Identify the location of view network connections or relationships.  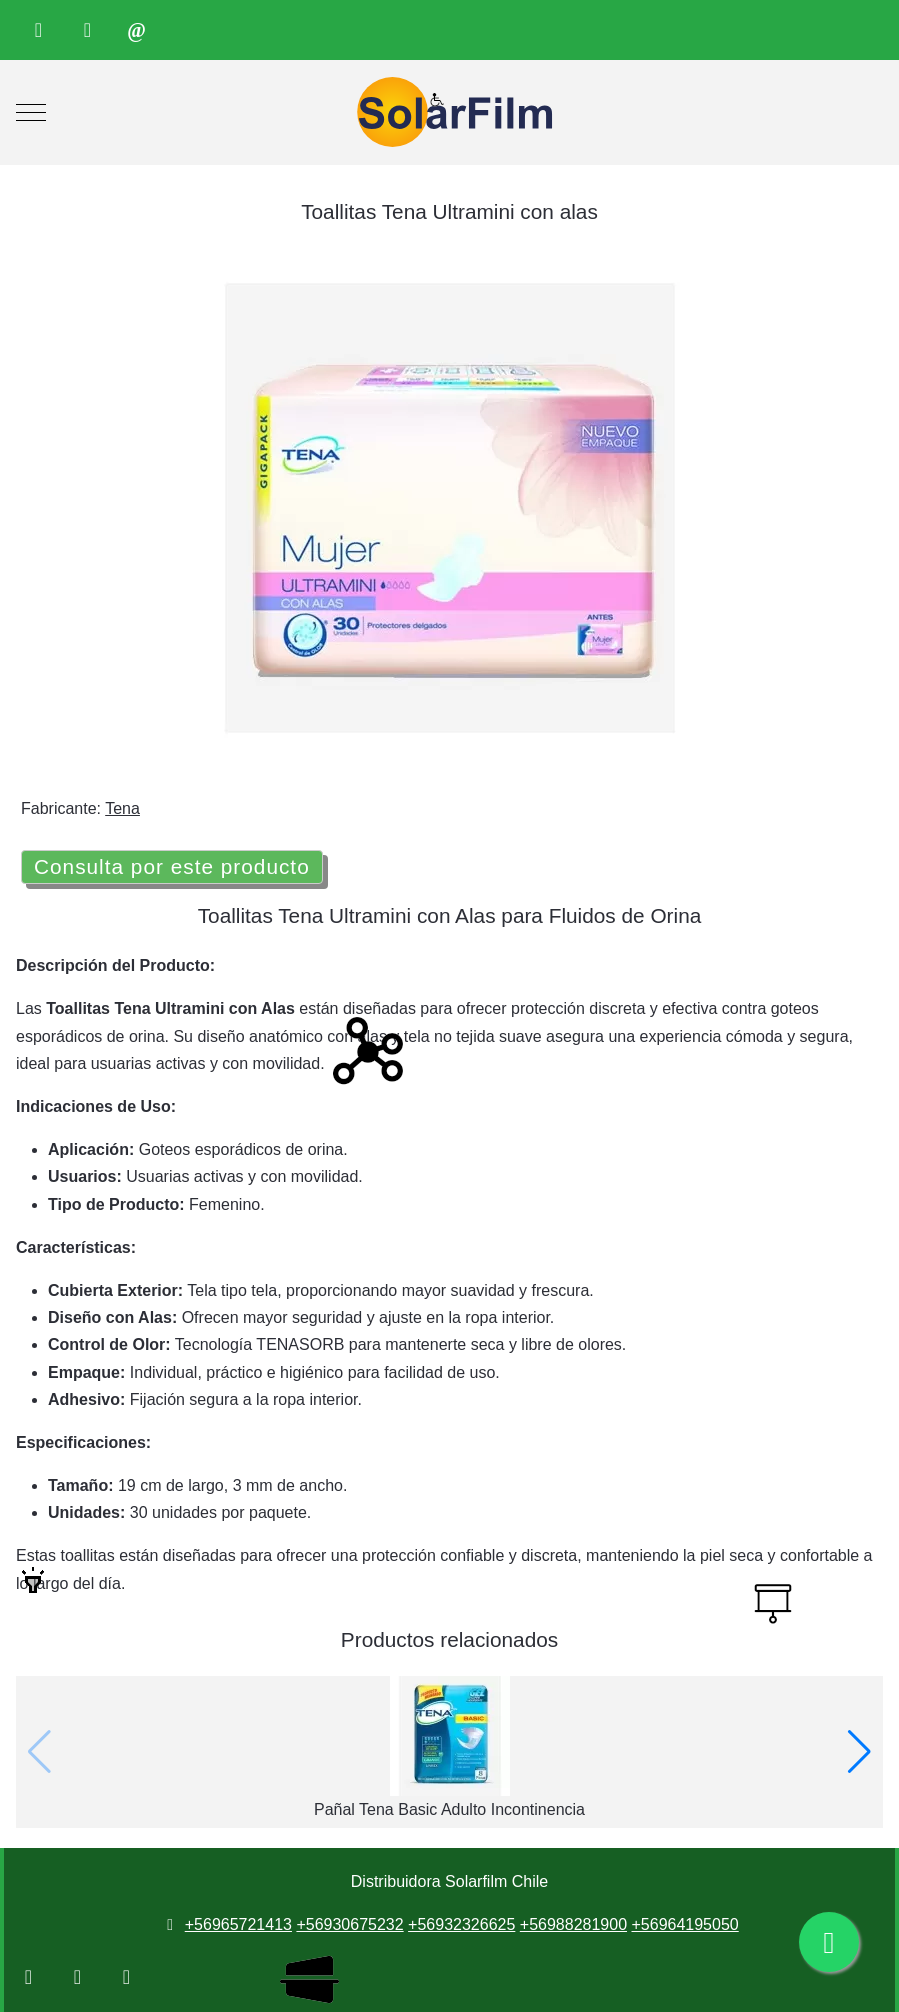
(368, 1052).